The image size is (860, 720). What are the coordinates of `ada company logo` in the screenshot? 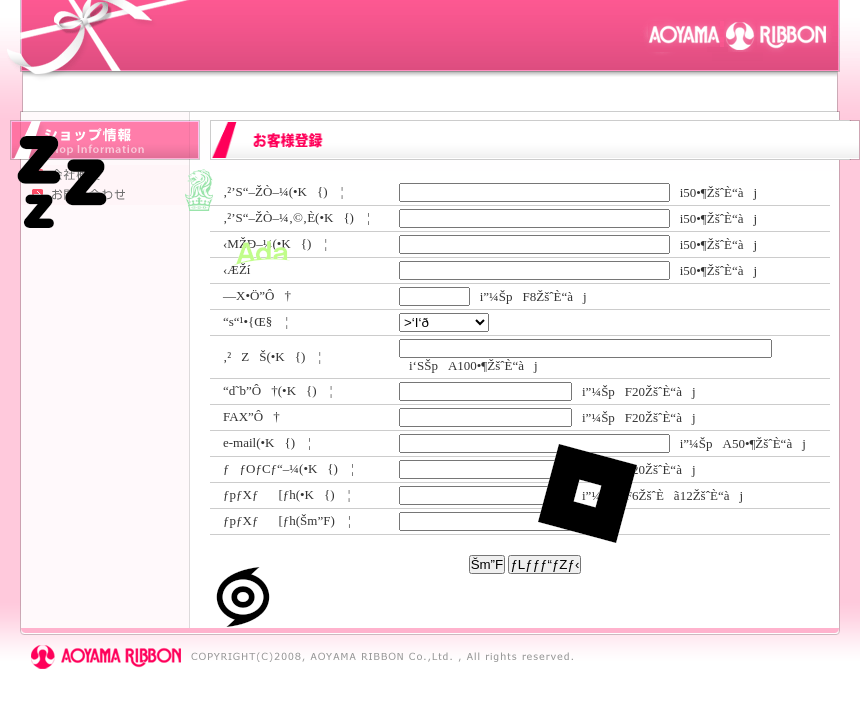 It's located at (260, 254).